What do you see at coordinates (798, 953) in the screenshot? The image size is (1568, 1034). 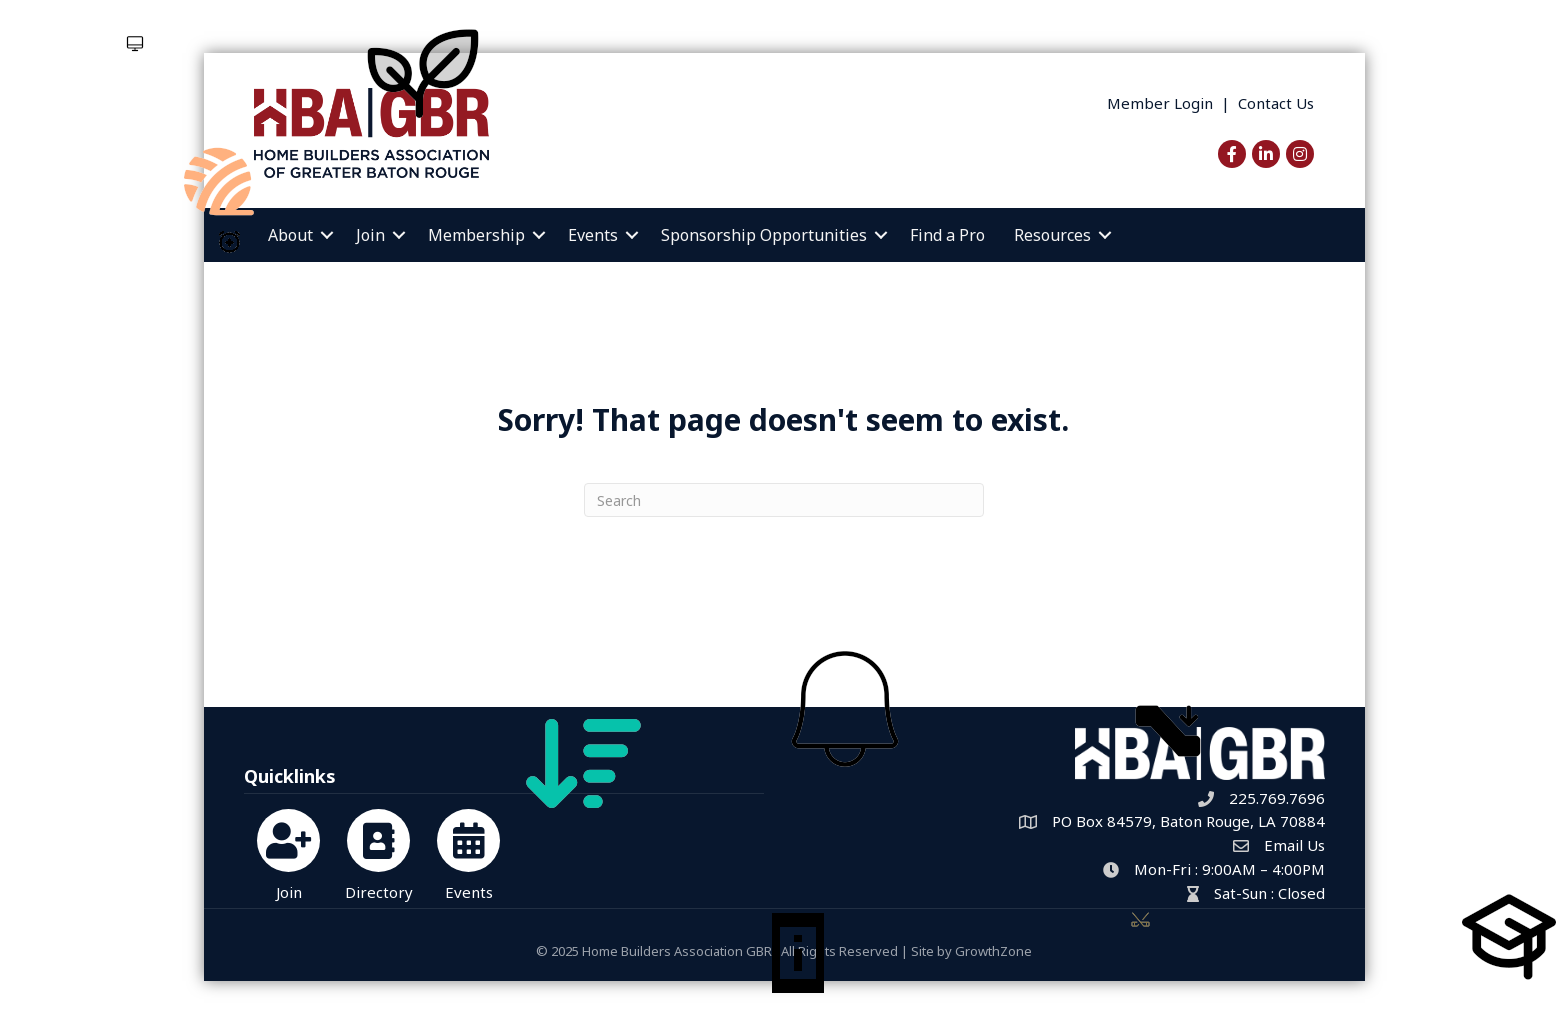 I see `view device information` at bounding box center [798, 953].